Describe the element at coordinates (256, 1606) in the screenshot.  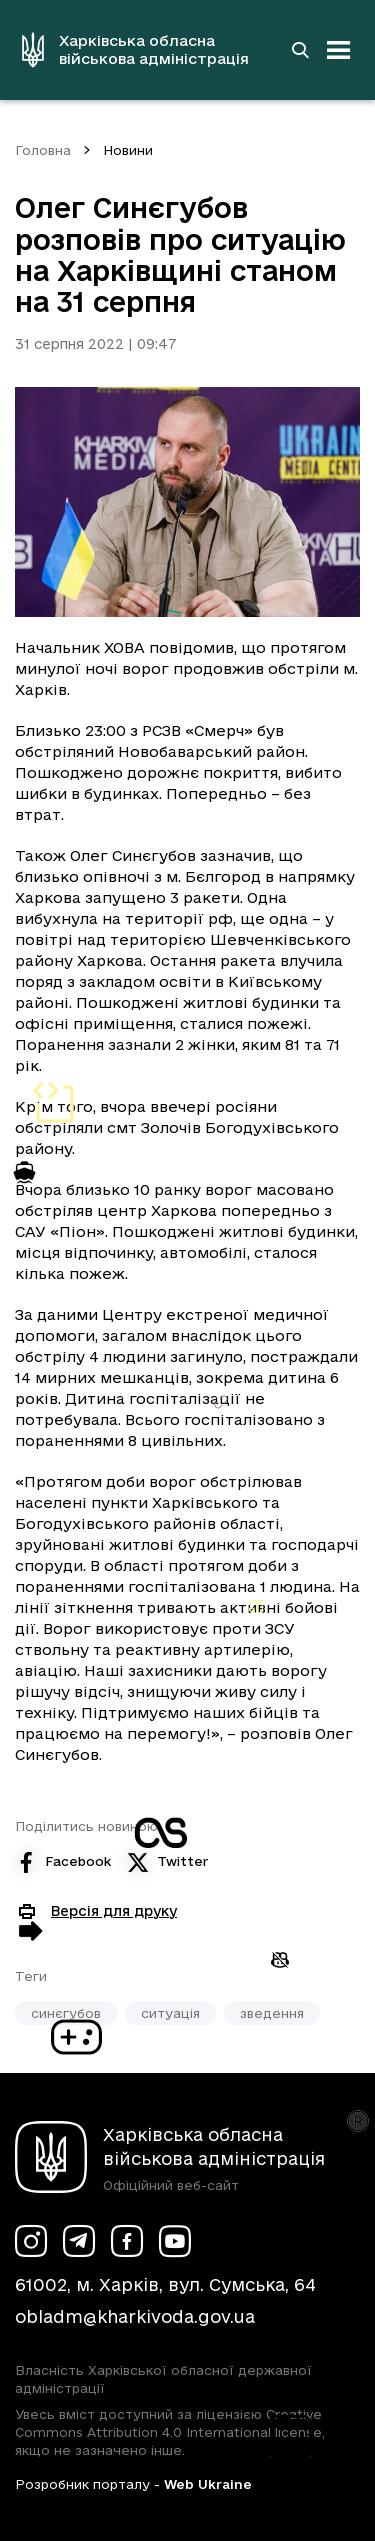
I see `open file preview pane` at that location.